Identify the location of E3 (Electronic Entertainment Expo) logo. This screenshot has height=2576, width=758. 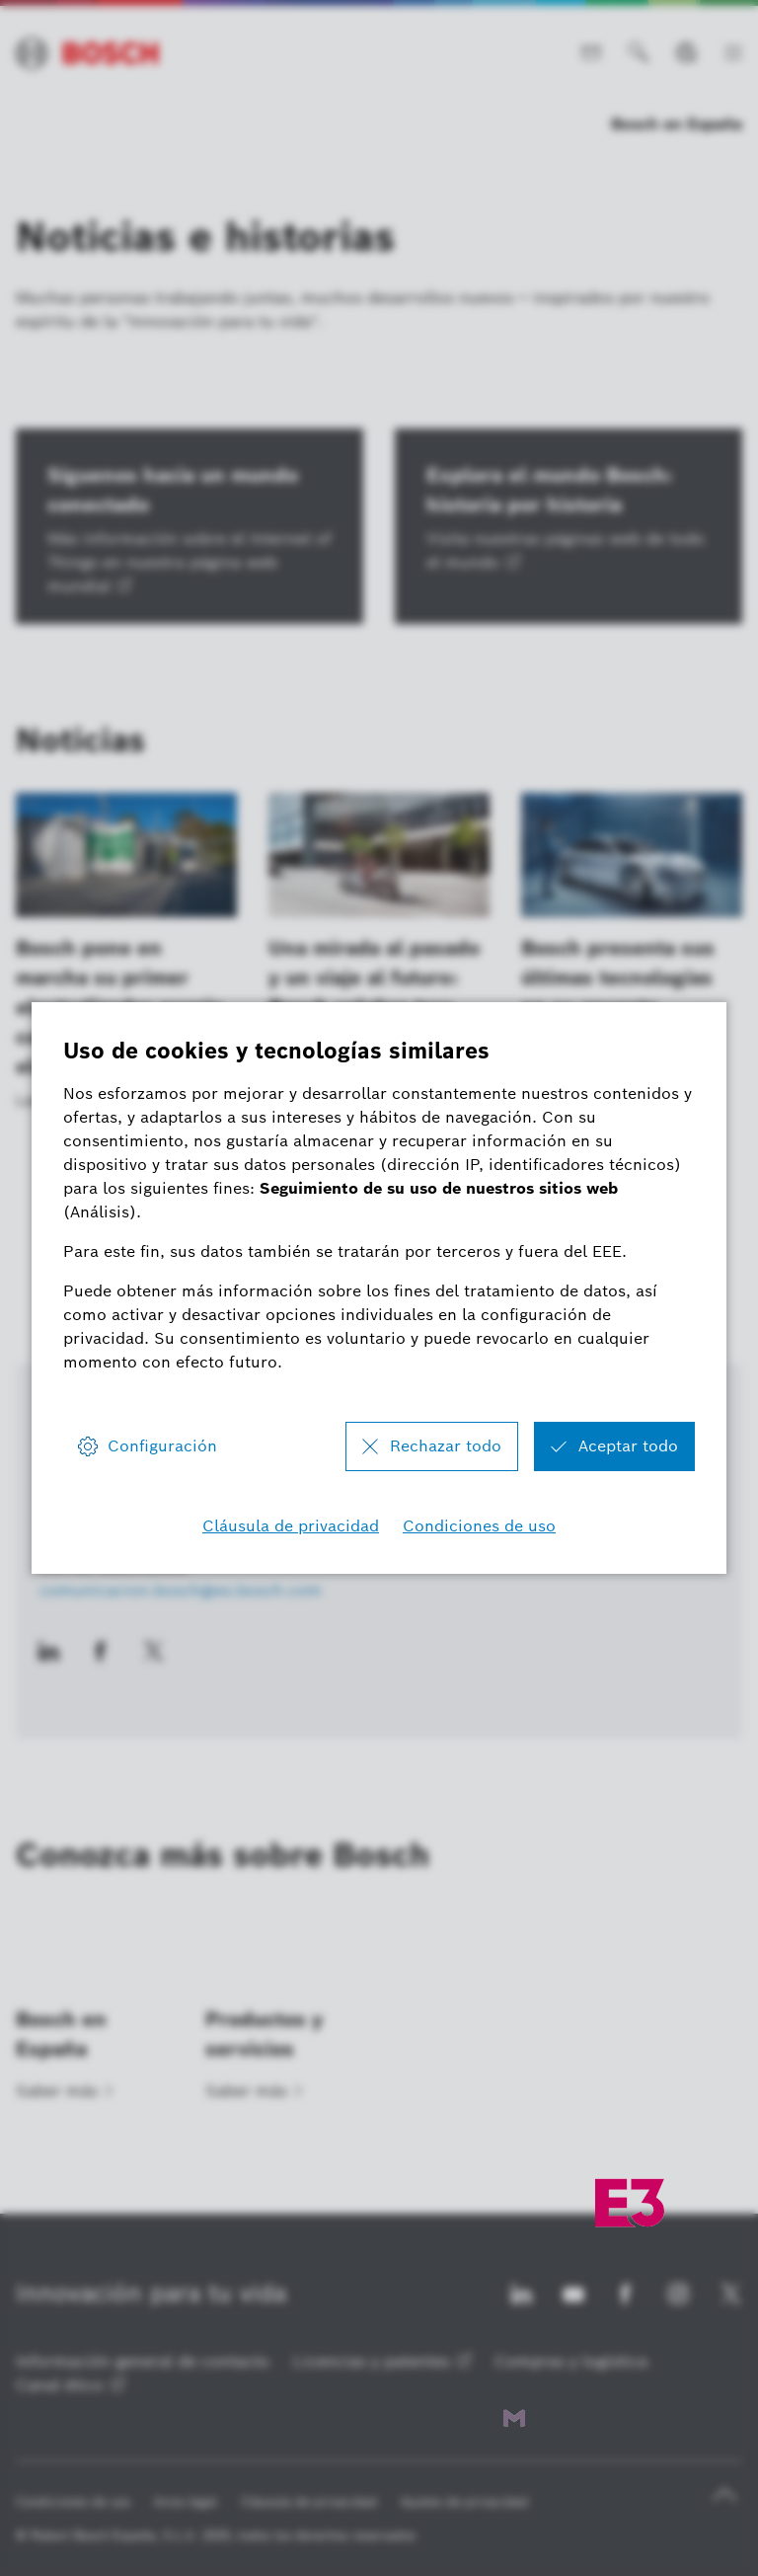
(630, 2203).